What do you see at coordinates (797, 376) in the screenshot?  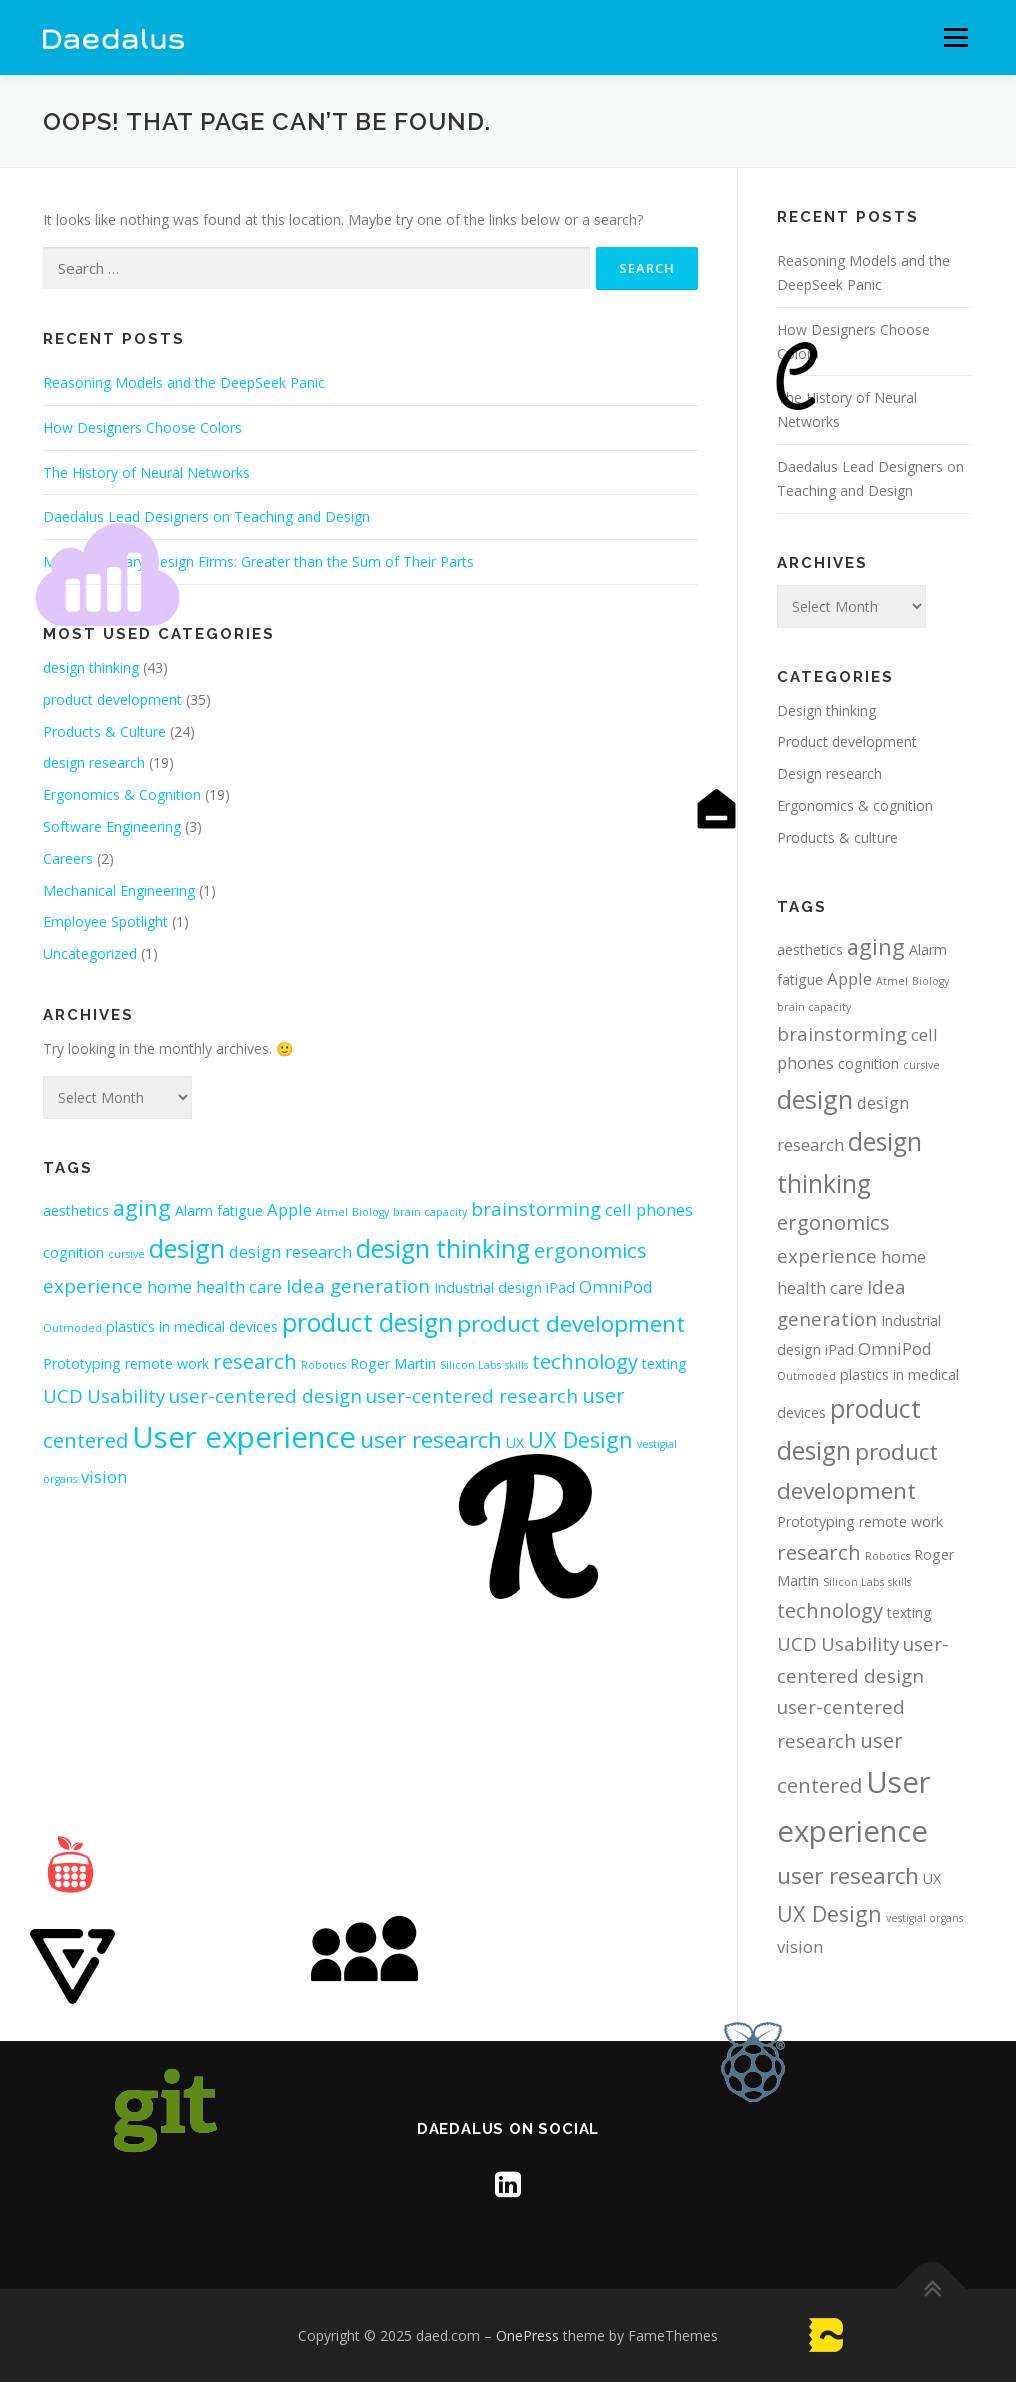 I see `open calibre-web ebook management app` at bounding box center [797, 376].